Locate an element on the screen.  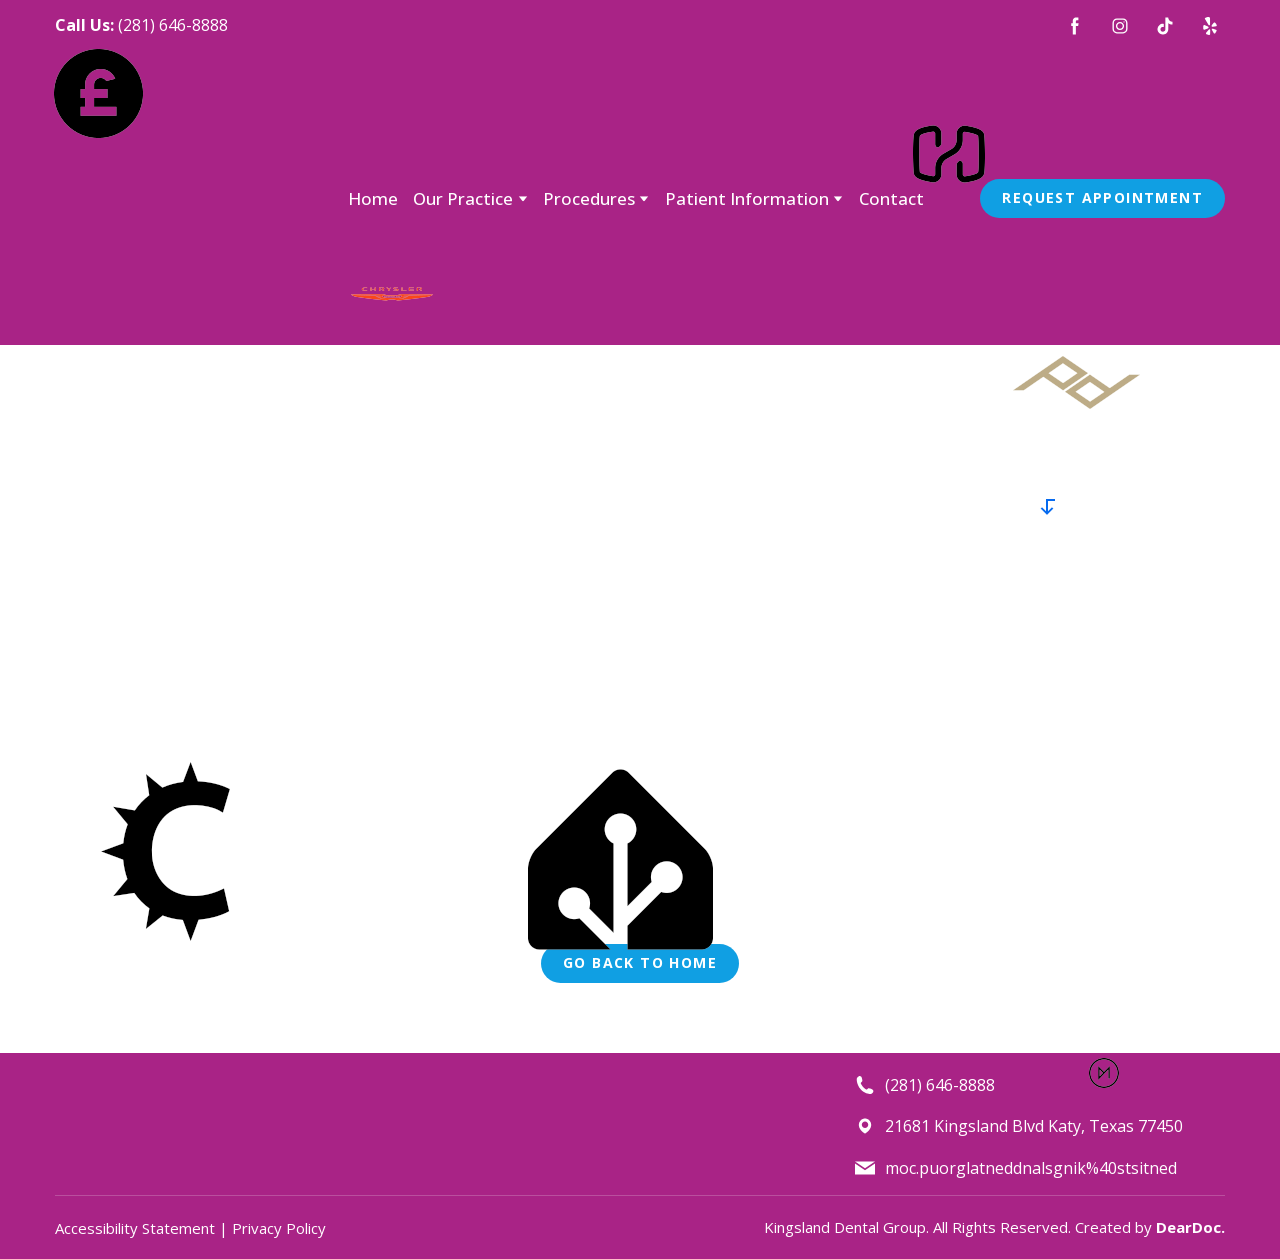
osmc media center application logo is located at coordinates (1104, 1073).